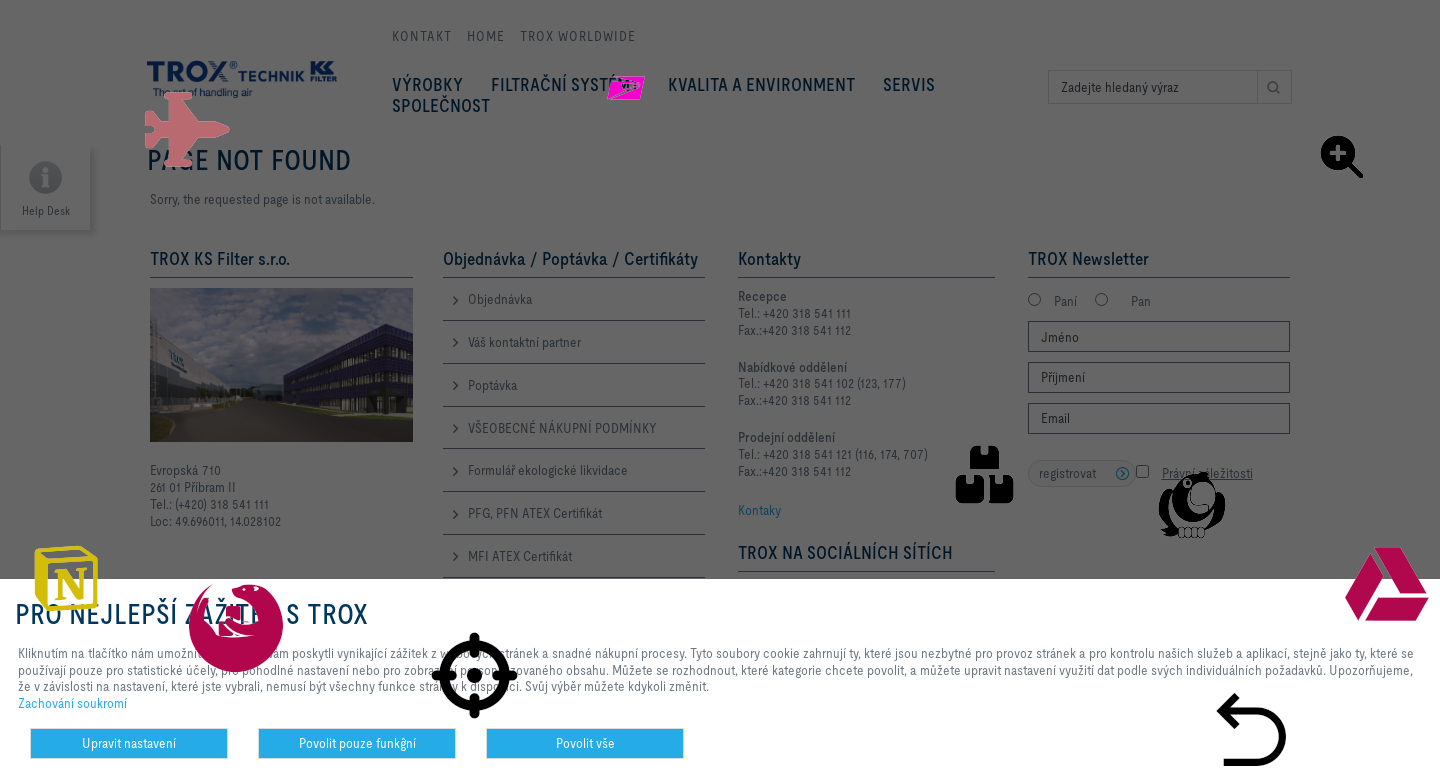  Describe the element at coordinates (67, 578) in the screenshot. I see `open Notion app` at that location.